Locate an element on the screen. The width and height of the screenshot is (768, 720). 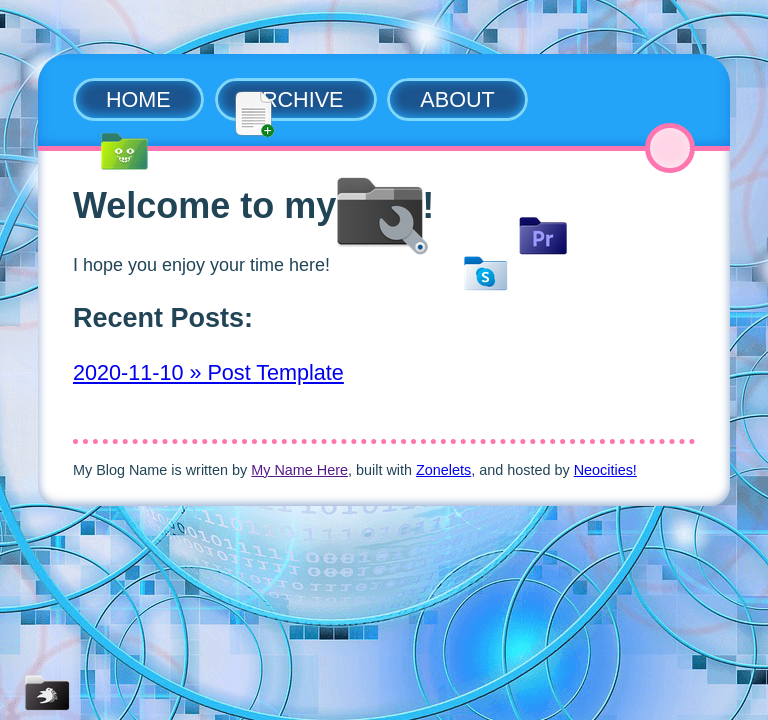
folder containing bevy game engine project files is located at coordinates (47, 694).